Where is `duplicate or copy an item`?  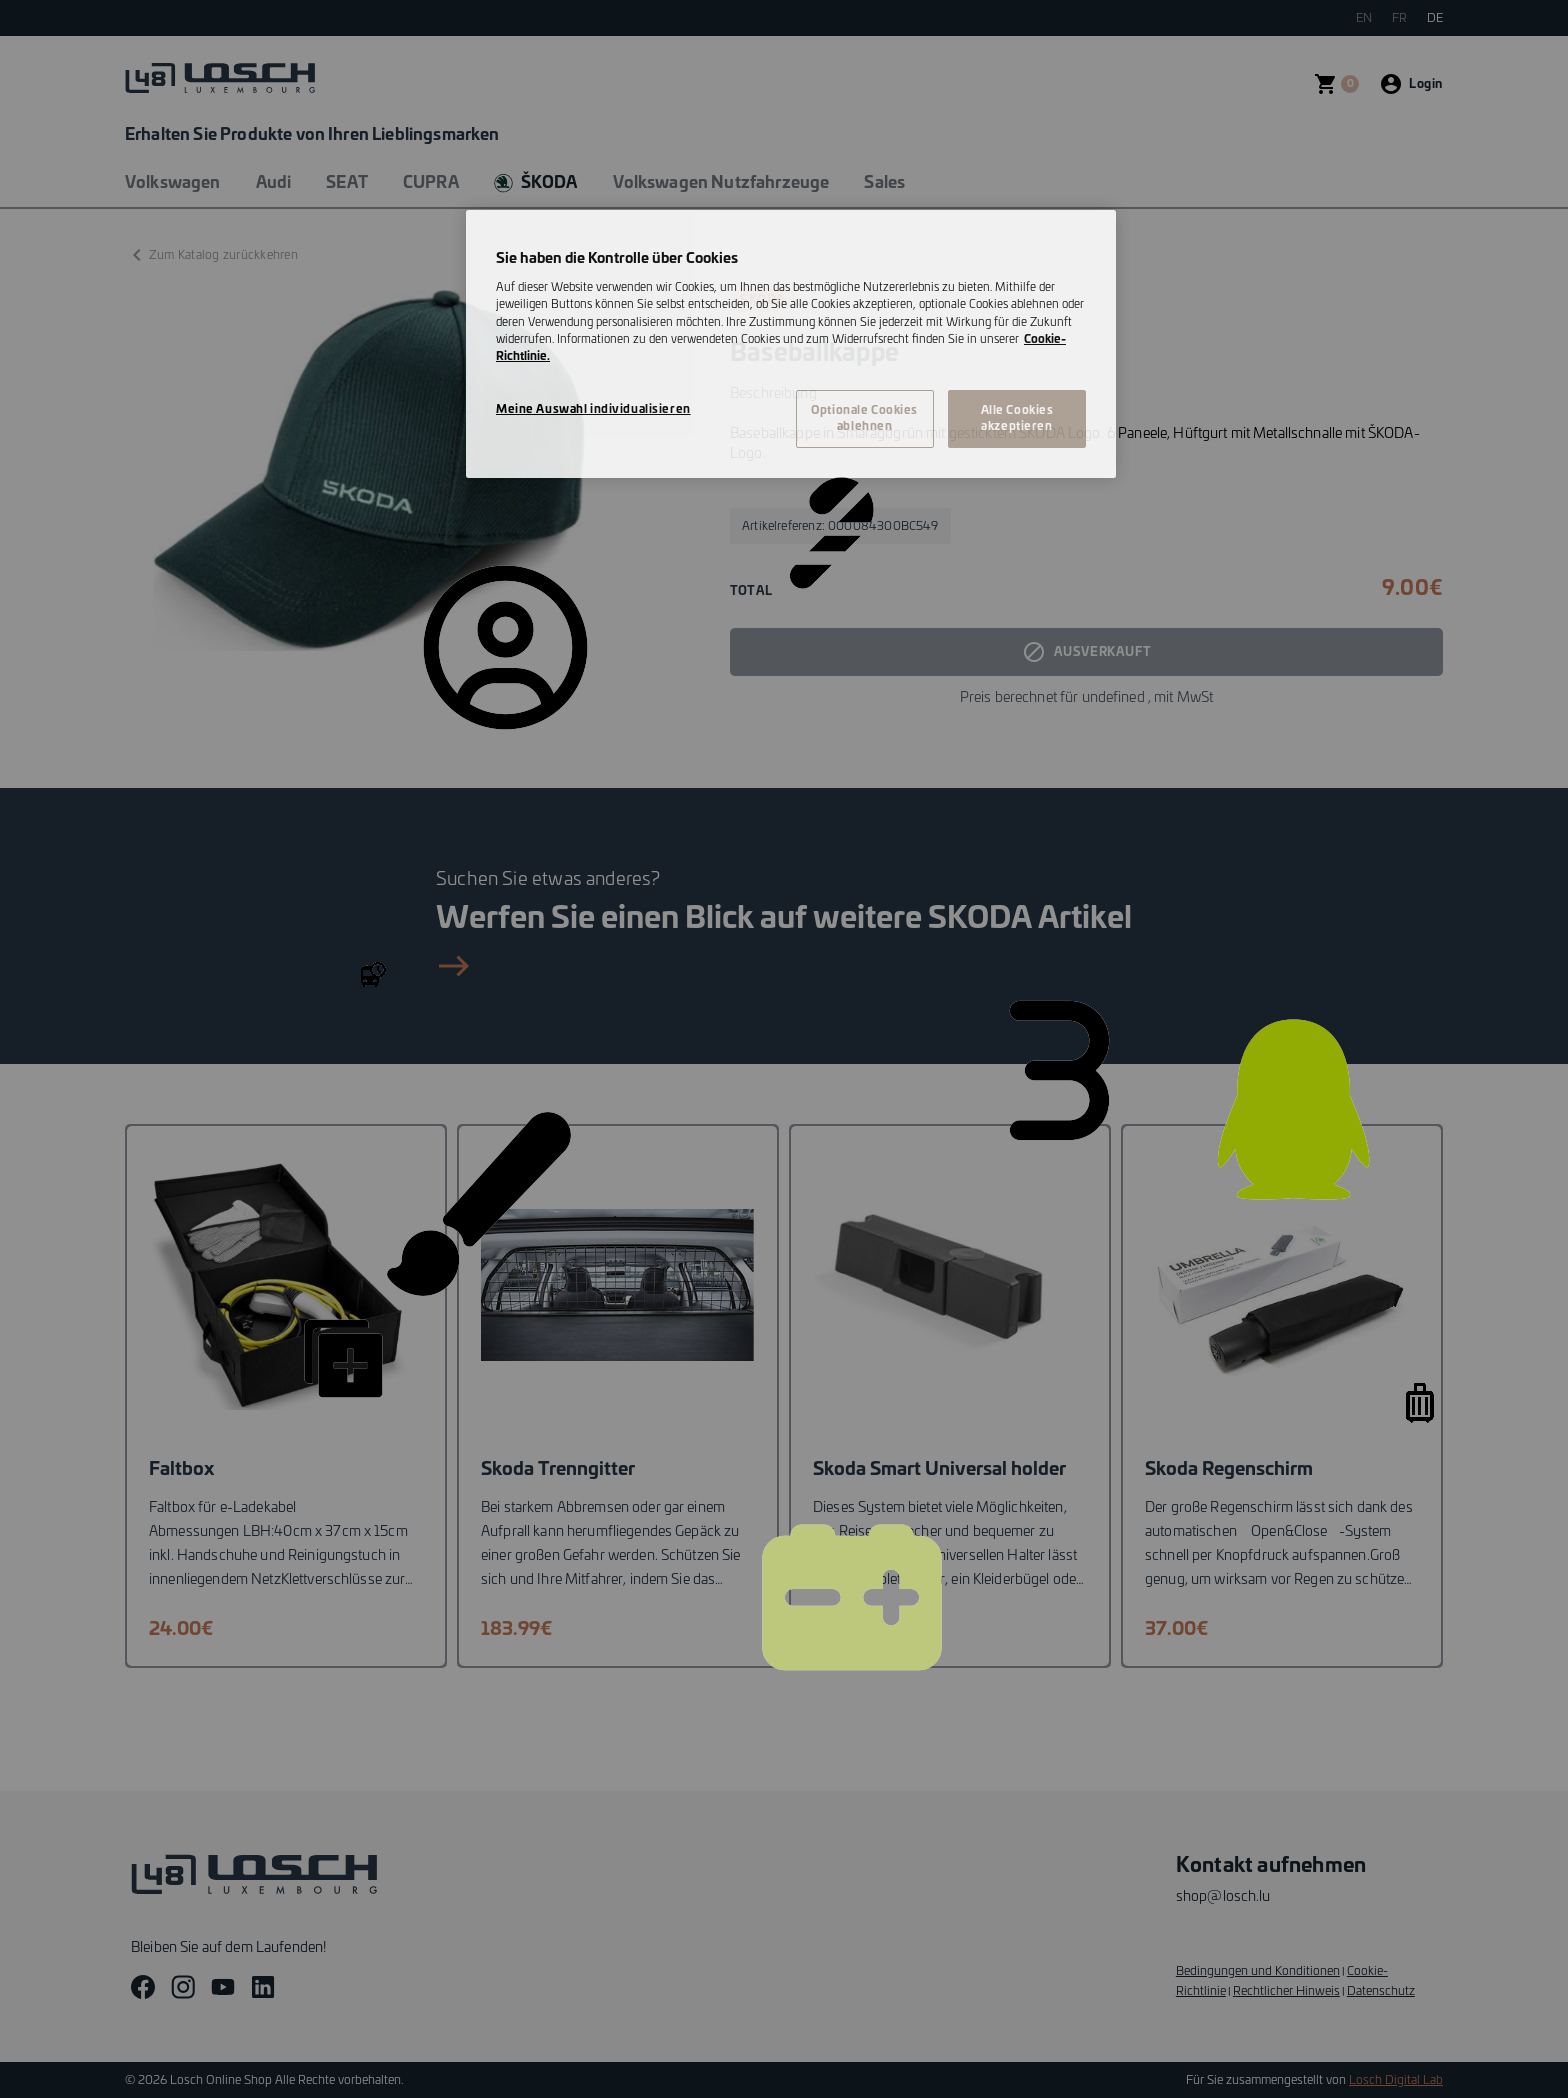 duplicate or copy an item is located at coordinates (343, 1358).